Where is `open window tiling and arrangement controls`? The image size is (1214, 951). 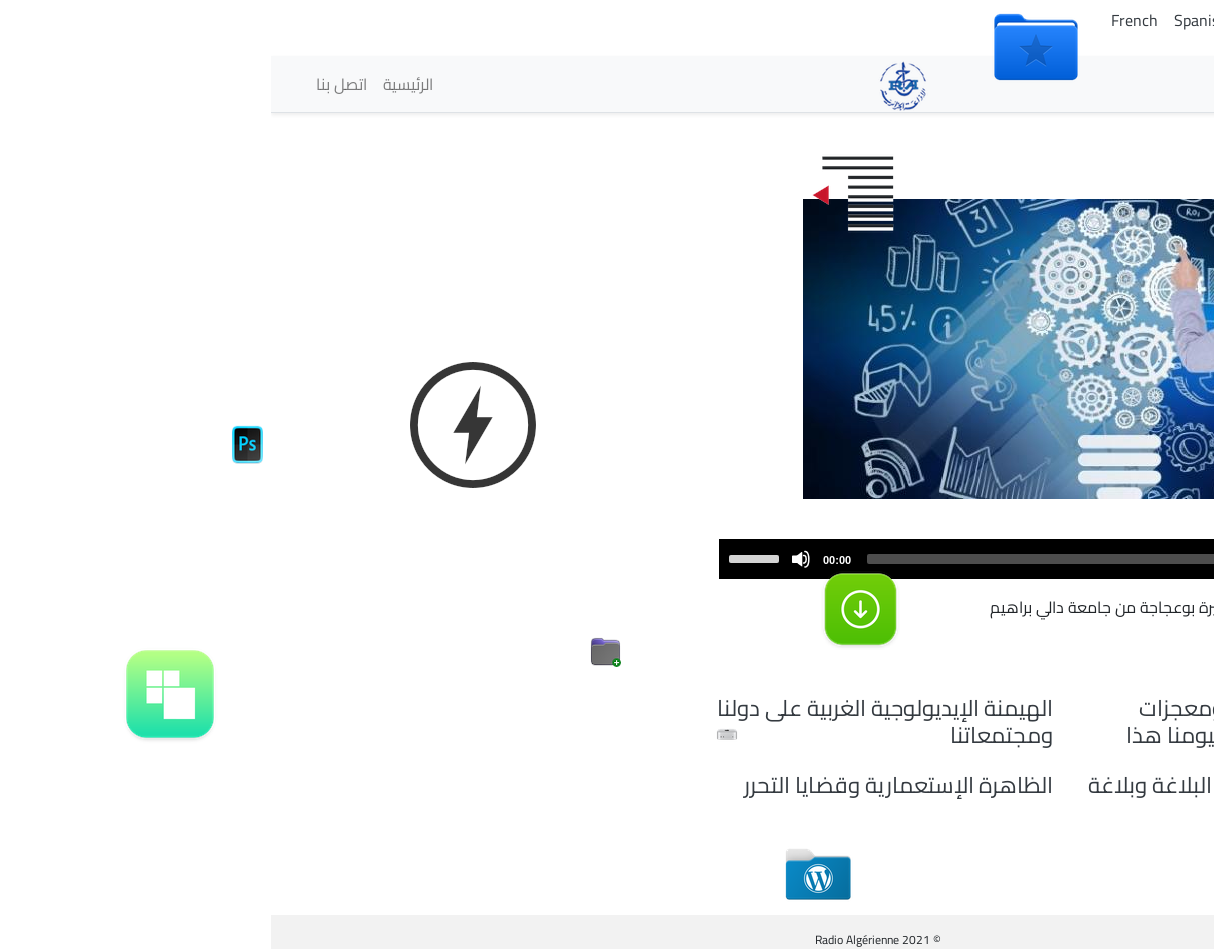 open window tiling and arrangement controls is located at coordinates (170, 694).